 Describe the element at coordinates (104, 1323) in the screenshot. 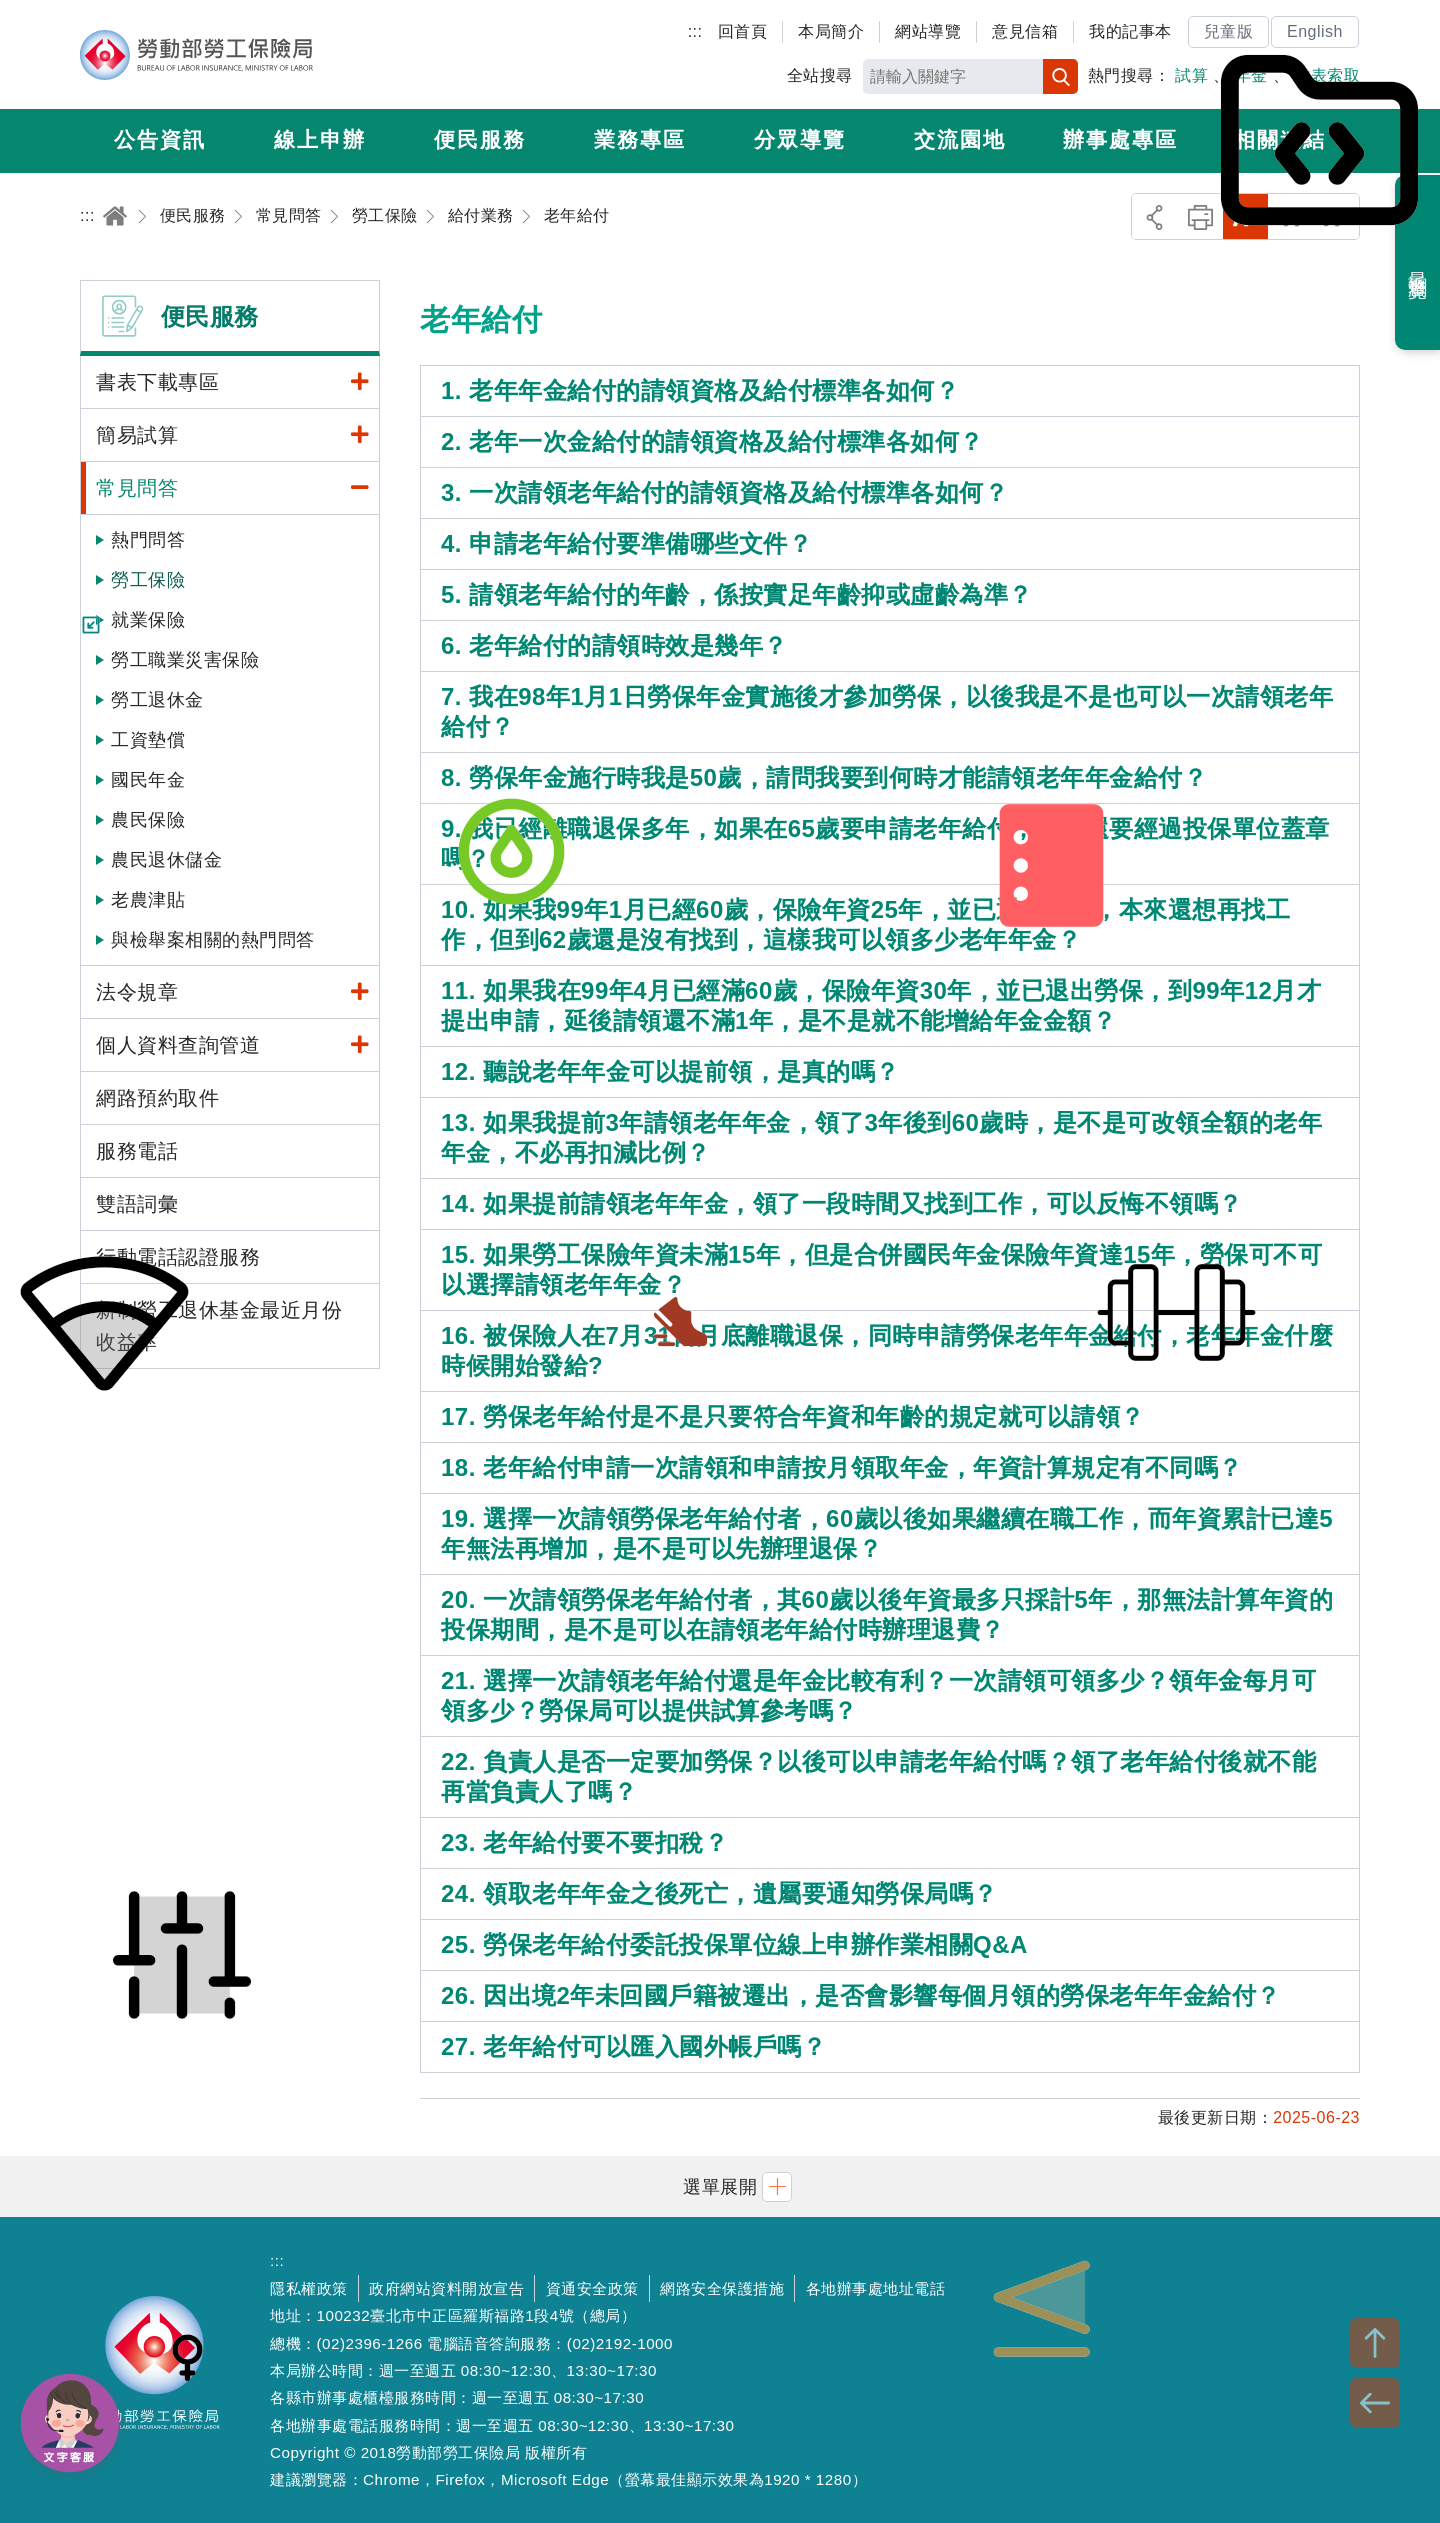

I see `indicates medium wifi signal strength` at that location.